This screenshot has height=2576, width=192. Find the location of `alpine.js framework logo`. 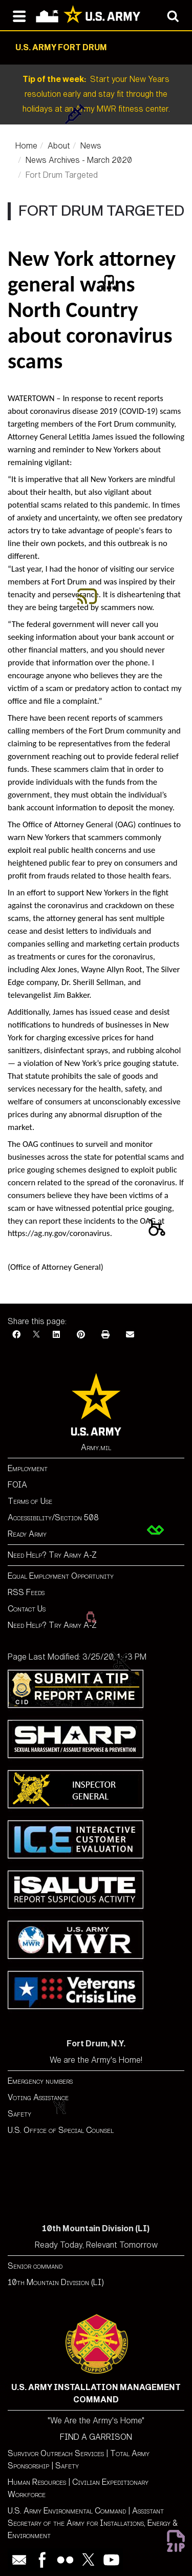

alpine.js framework logo is located at coordinates (155, 1530).